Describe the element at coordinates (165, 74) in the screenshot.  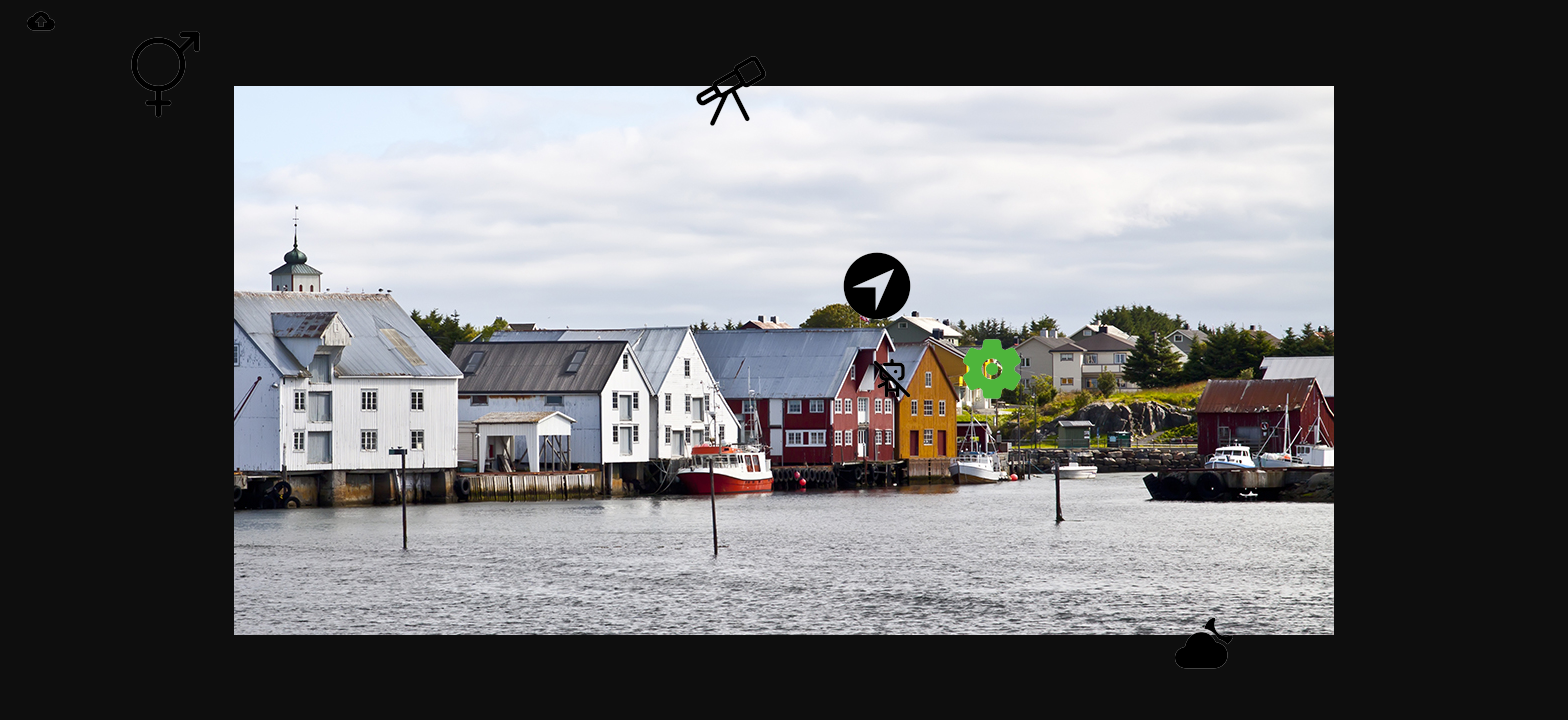
I see `select gender or sex options` at that location.